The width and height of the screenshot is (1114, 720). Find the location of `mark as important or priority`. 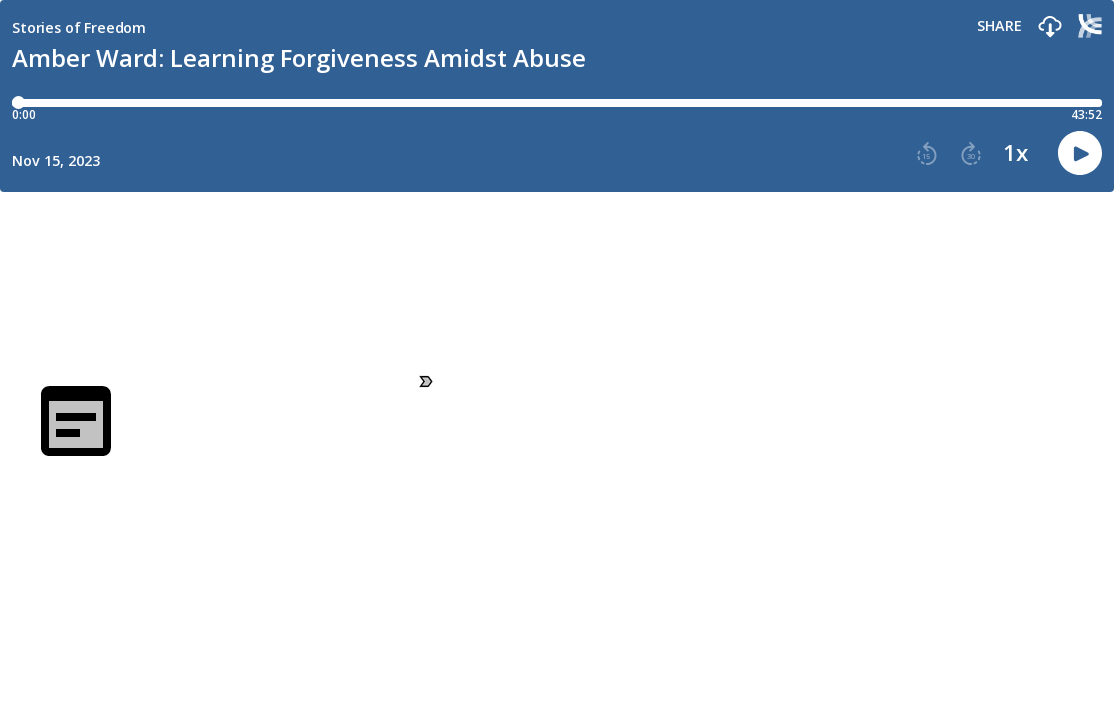

mark as important or priority is located at coordinates (425, 381).